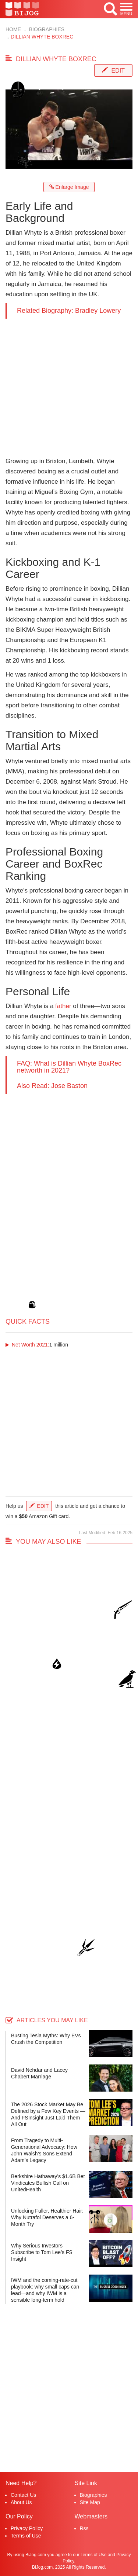 This screenshot has height=2576, width=138. I want to click on deploy nano-bot units, so click(95, 2217).